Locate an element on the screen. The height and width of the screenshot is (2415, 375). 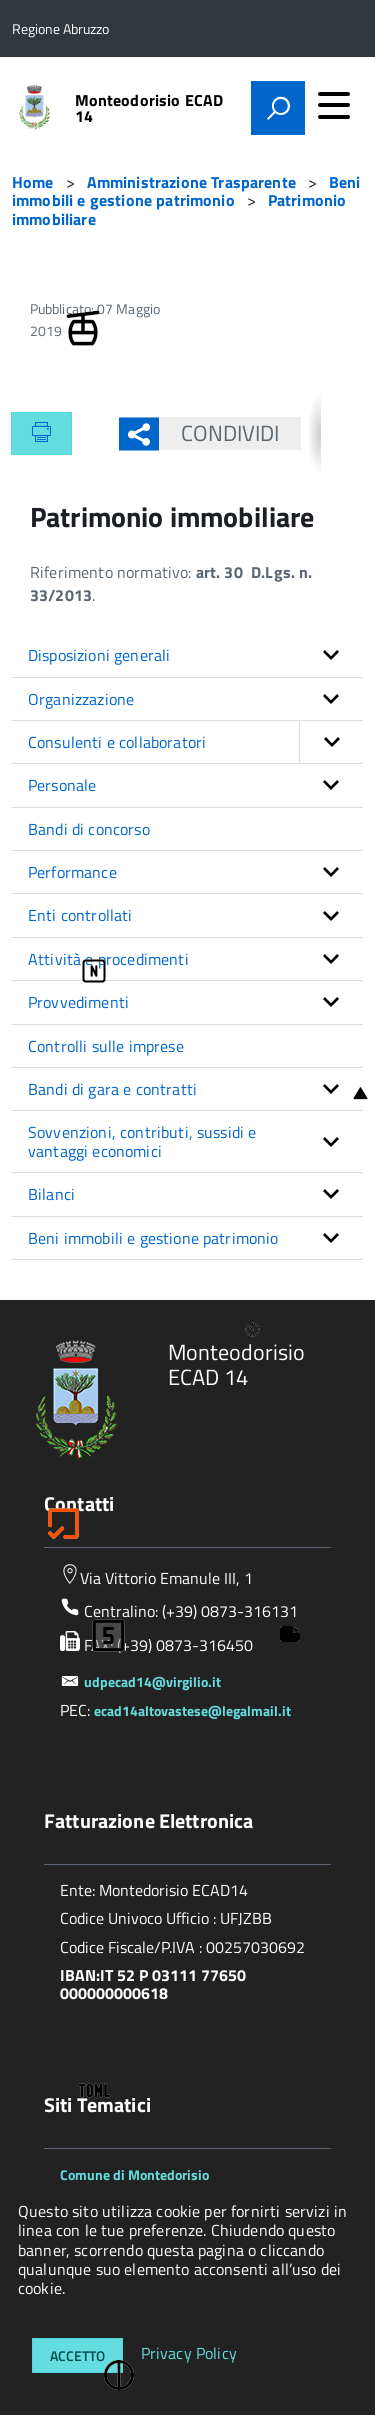
toggle between light and dark mode is located at coordinates (119, 2375).